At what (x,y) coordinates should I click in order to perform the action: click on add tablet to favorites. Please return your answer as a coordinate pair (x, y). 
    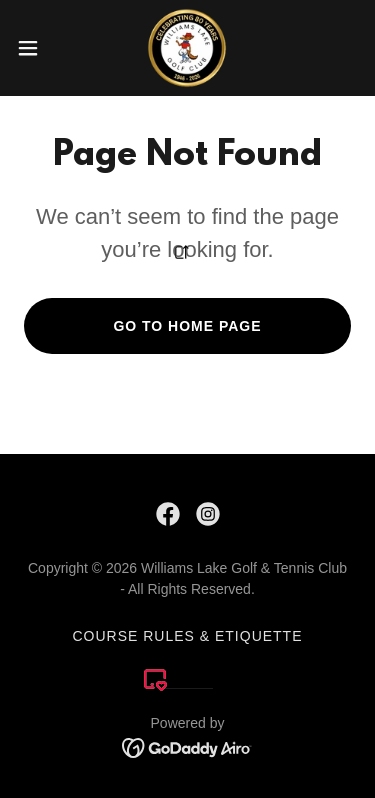
    Looking at the image, I should click on (155, 679).